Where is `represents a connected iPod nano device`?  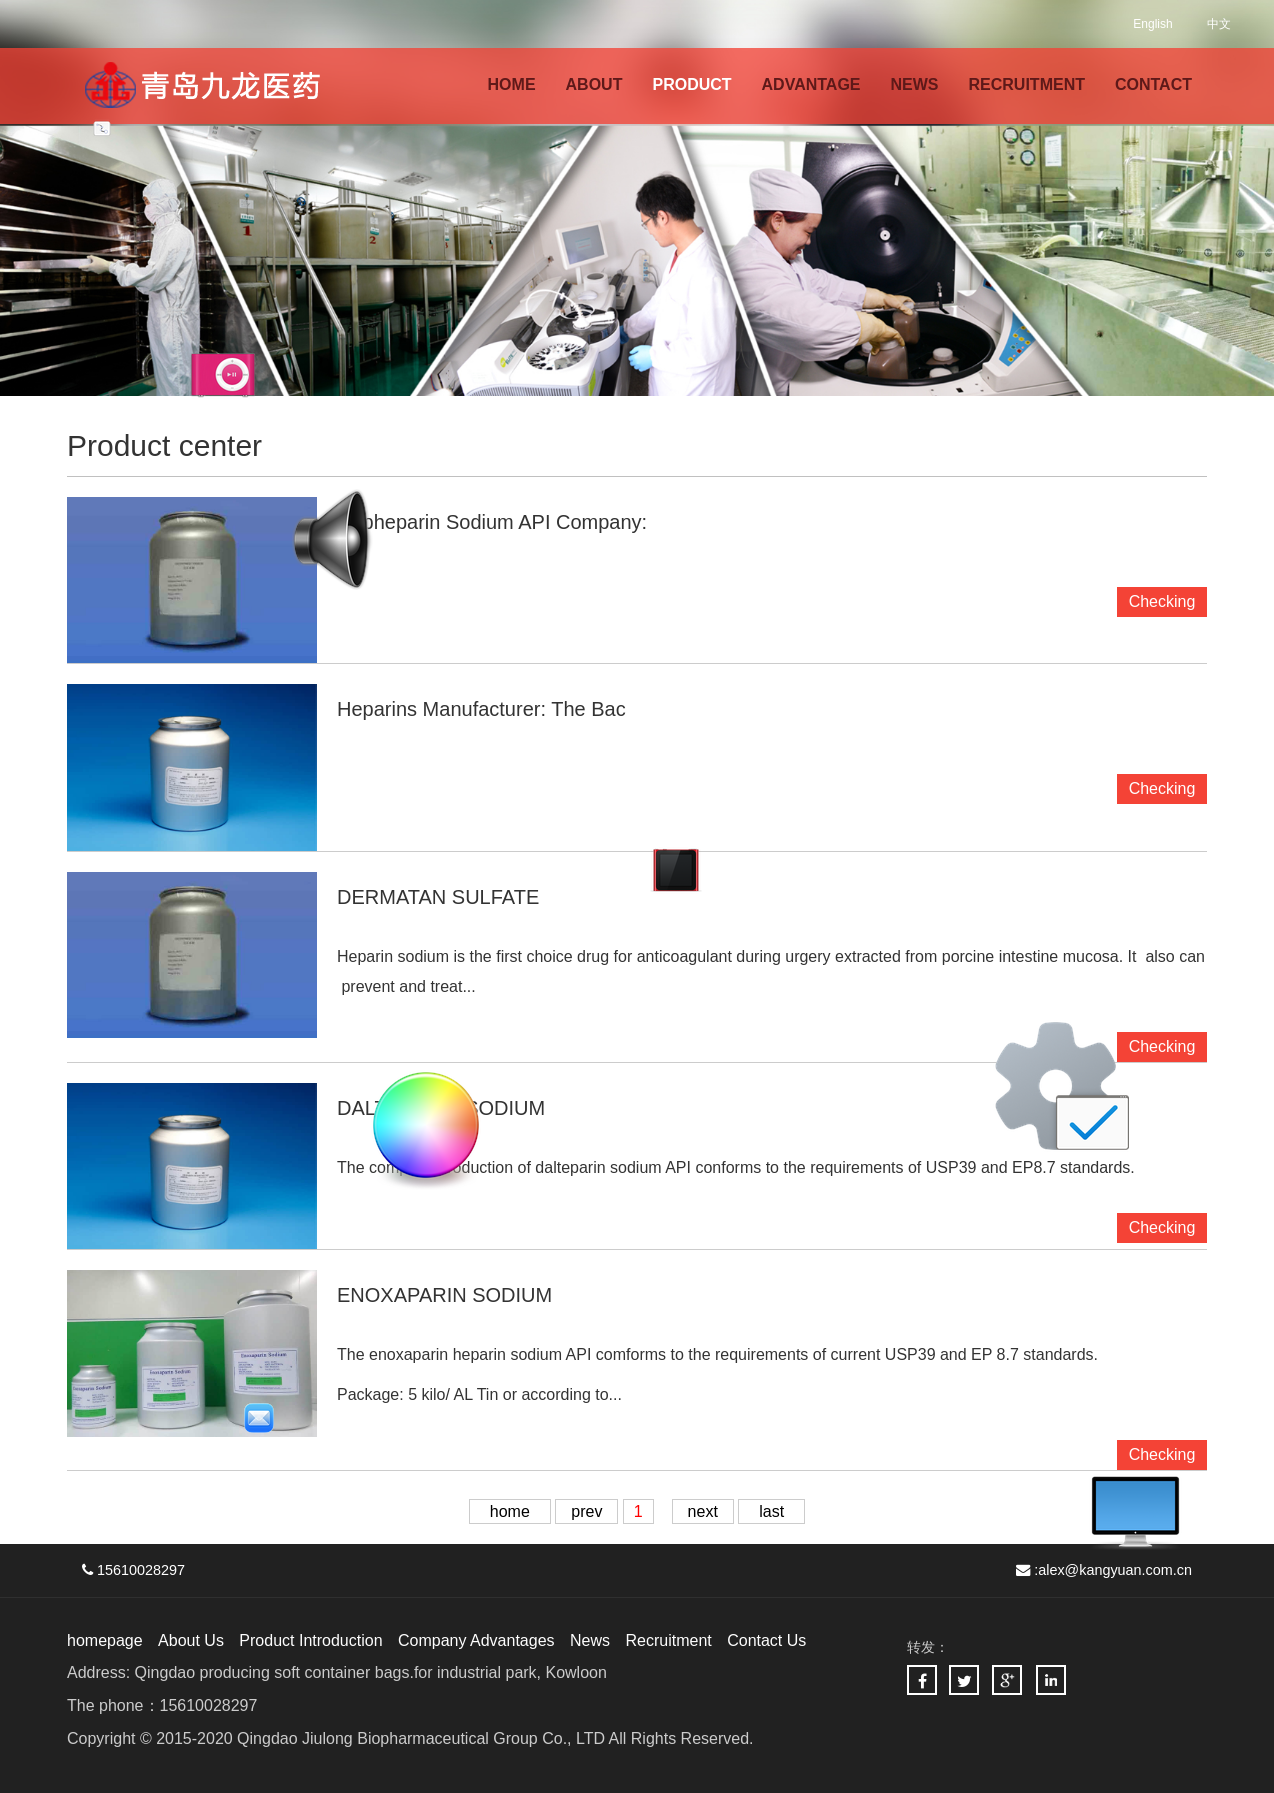
represents a connected iPod nano device is located at coordinates (676, 870).